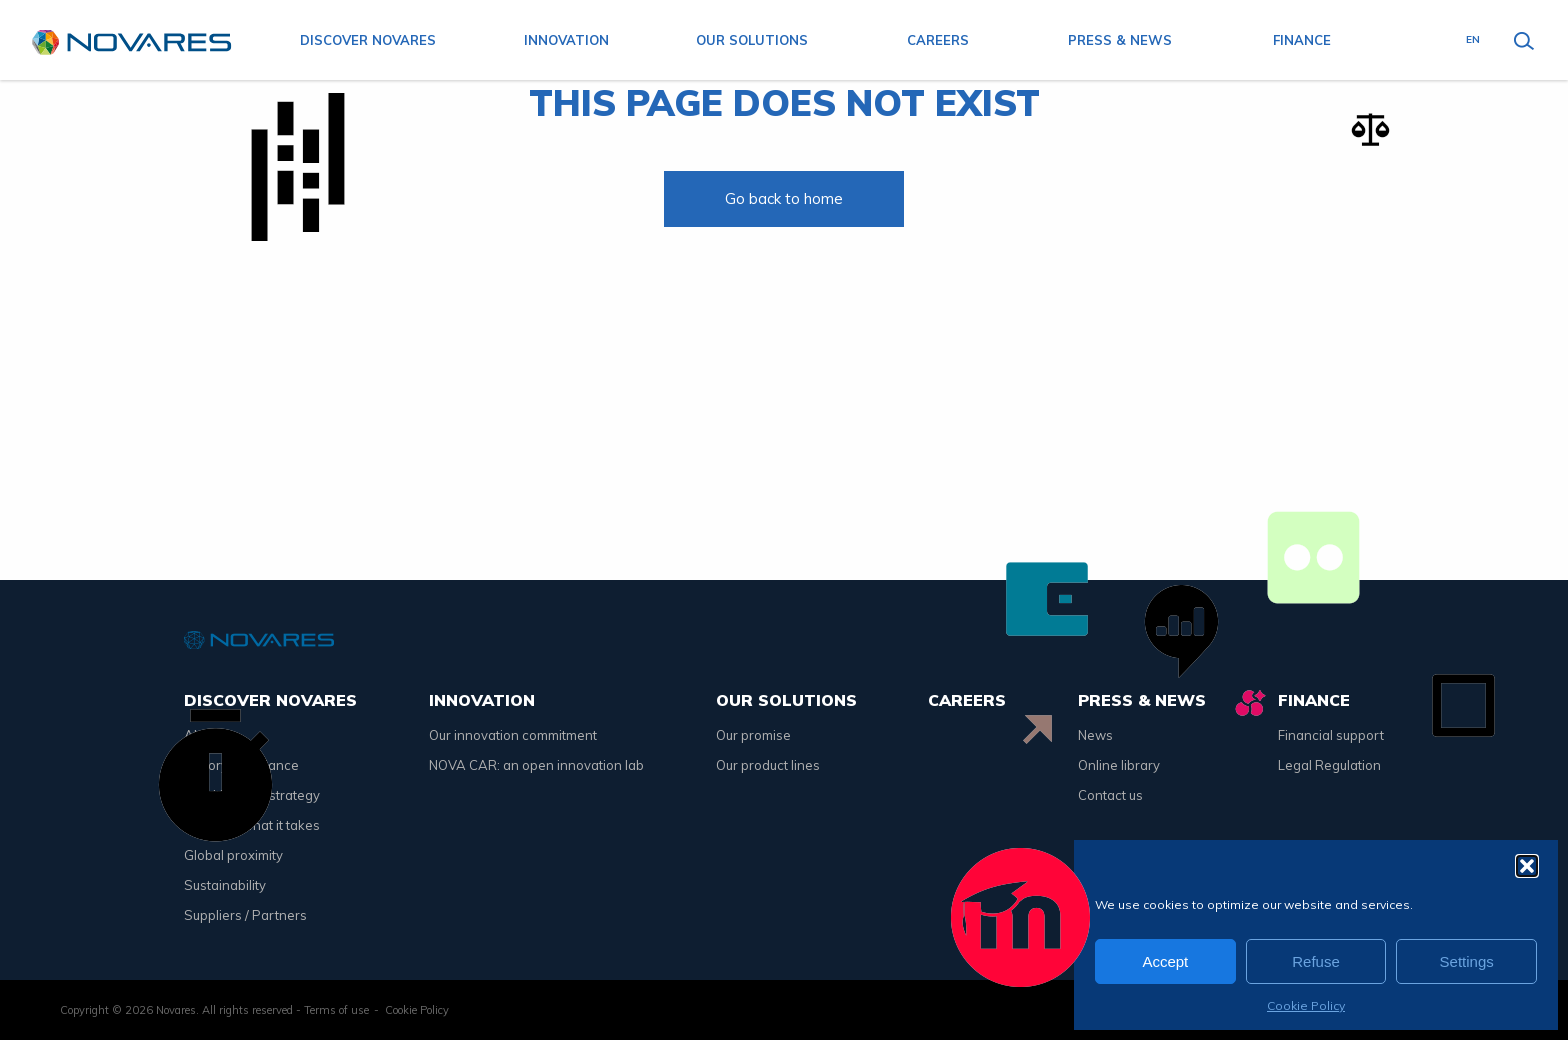 Image resolution: width=1568 pixels, height=1040 pixels. What do you see at coordinates (1020, 917) in the screenshot?
I see `open Moodle learning management system` at bounding box center [1020, 917].